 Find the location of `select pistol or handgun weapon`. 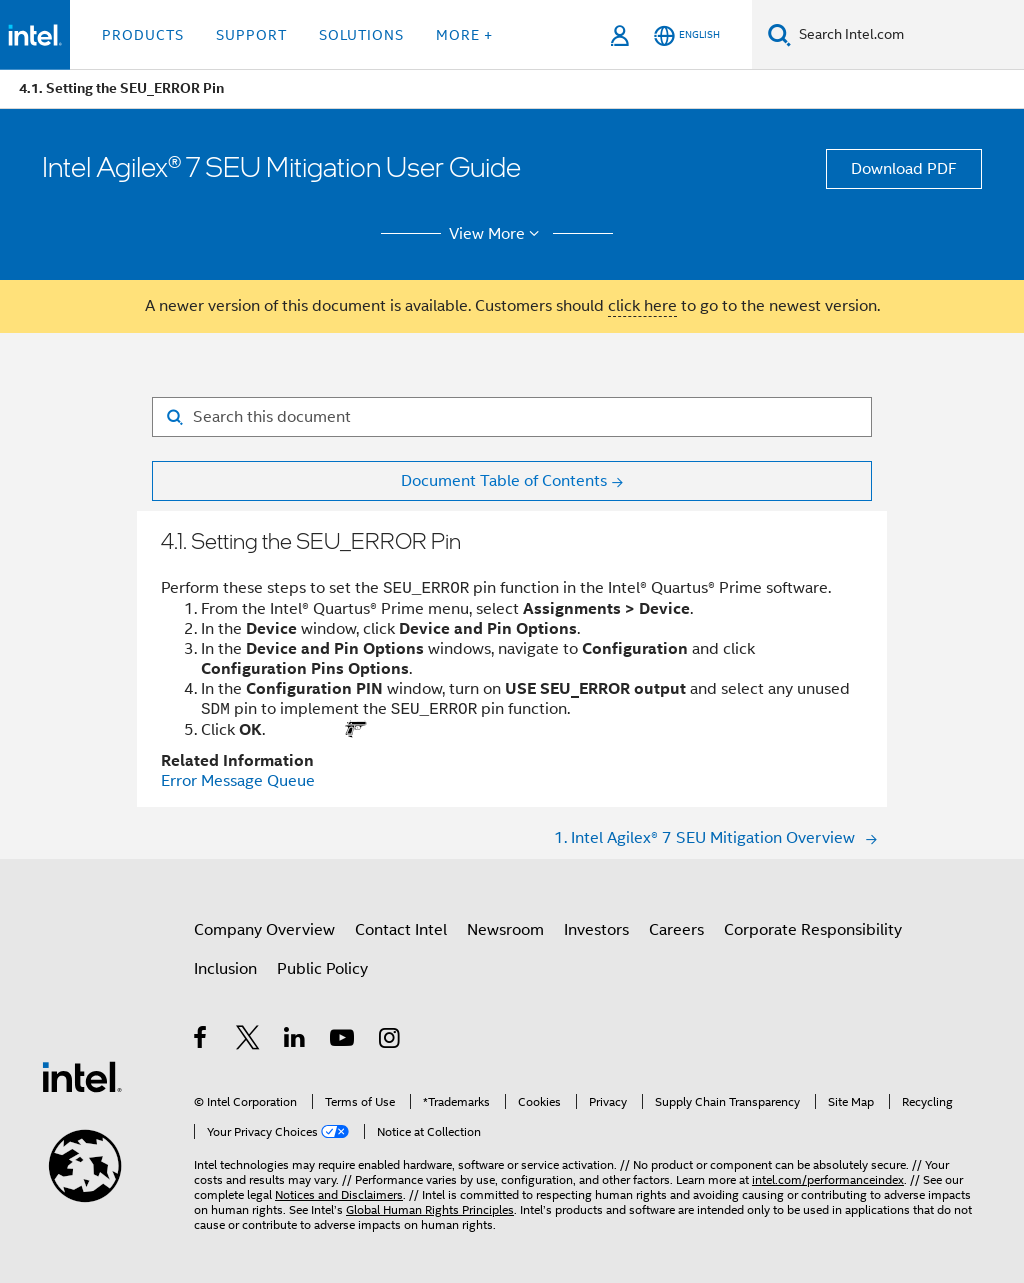

select pistol or handgun weapon is located at coordinates (356, 729).